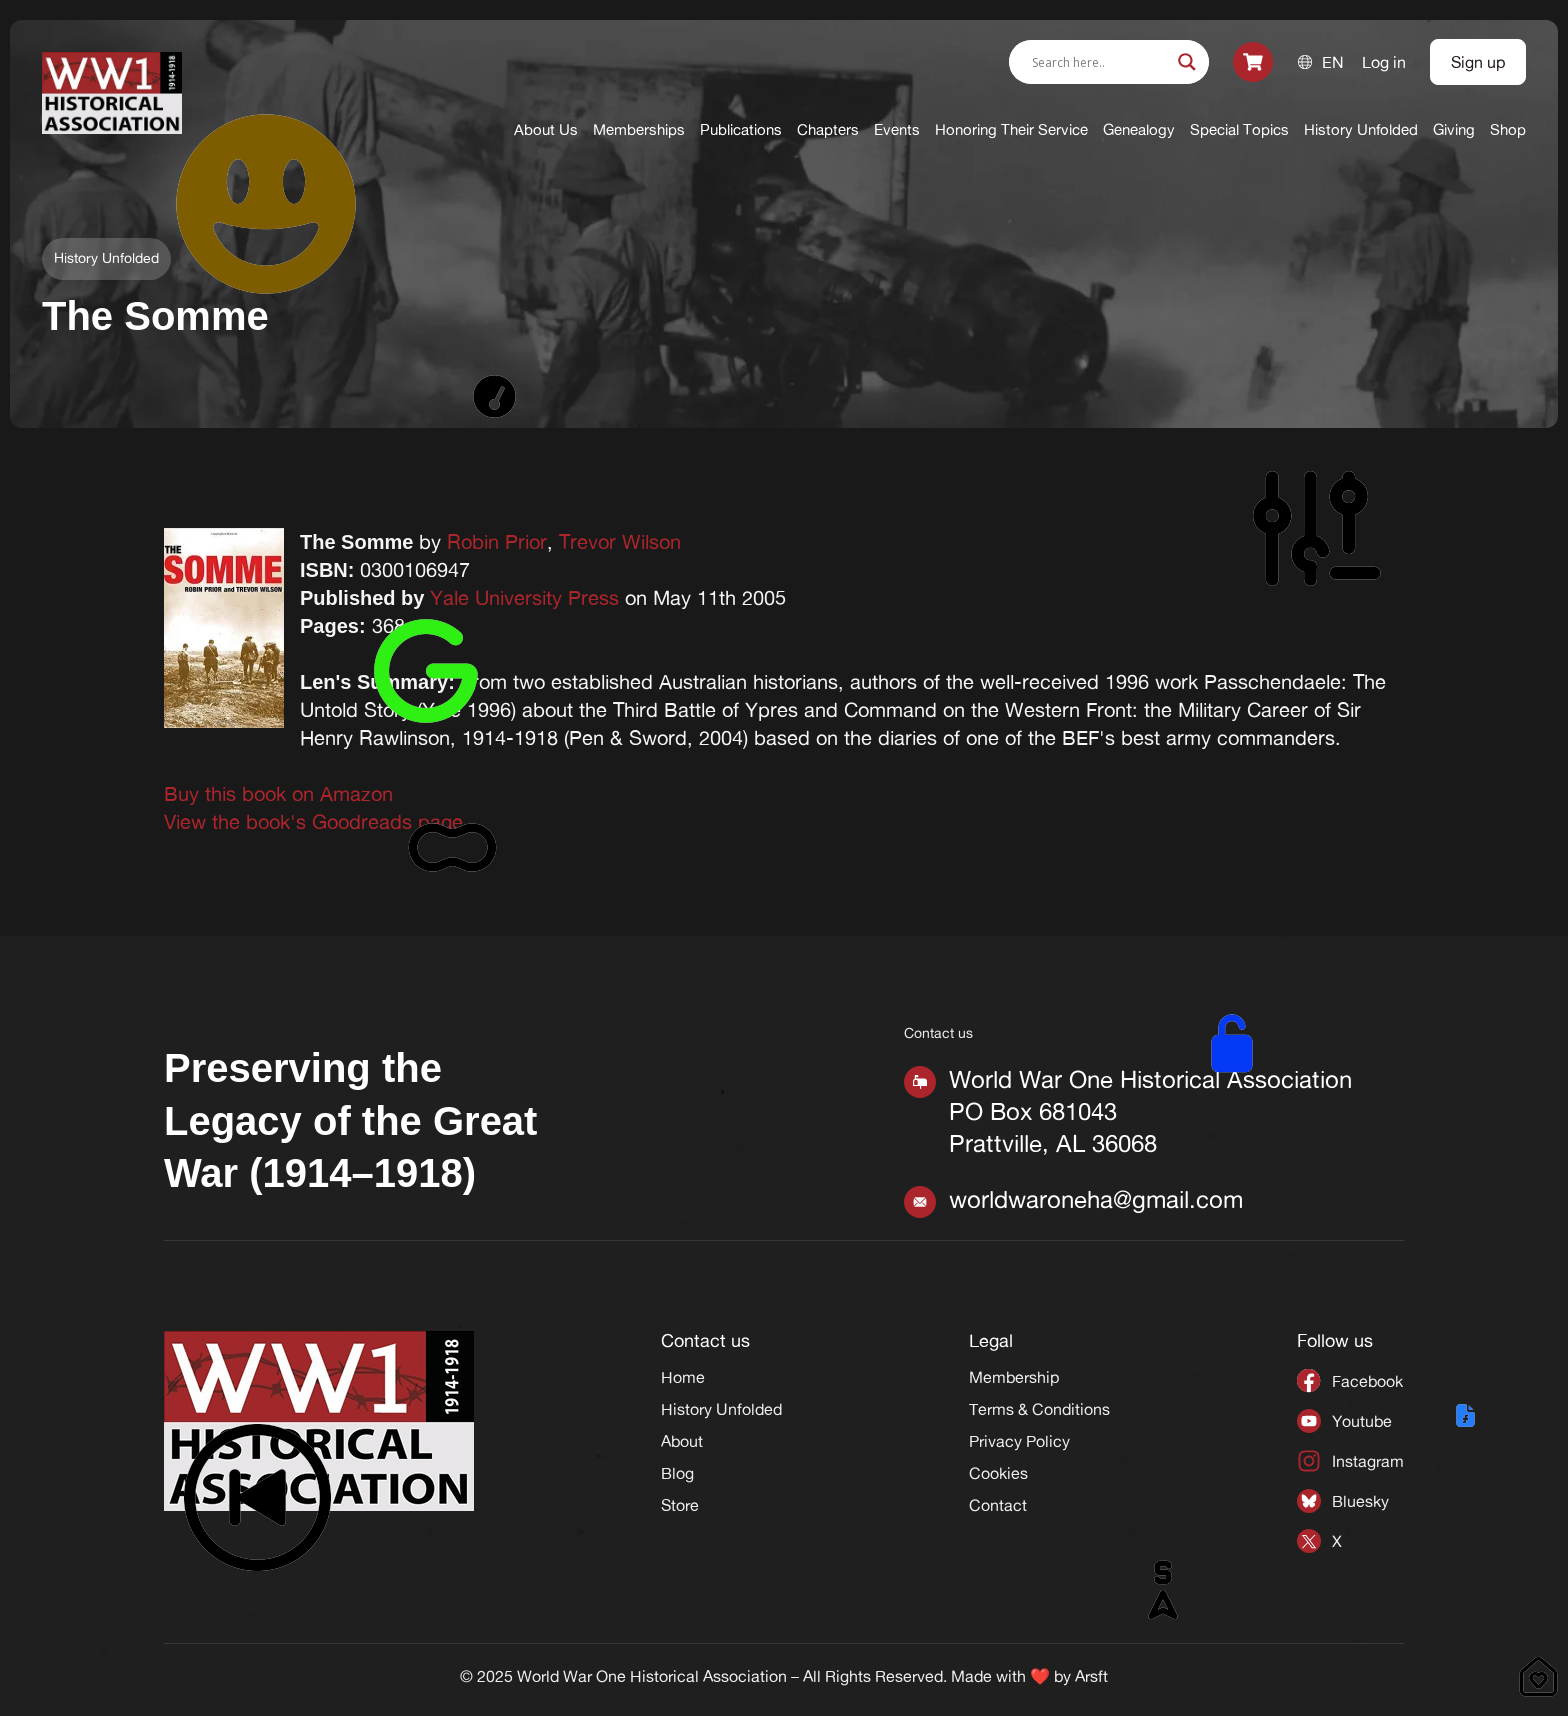  Describe the element at coordinates (1310, 528) in the screenshot. I see `remove a filter or adjustment setting` at that location.